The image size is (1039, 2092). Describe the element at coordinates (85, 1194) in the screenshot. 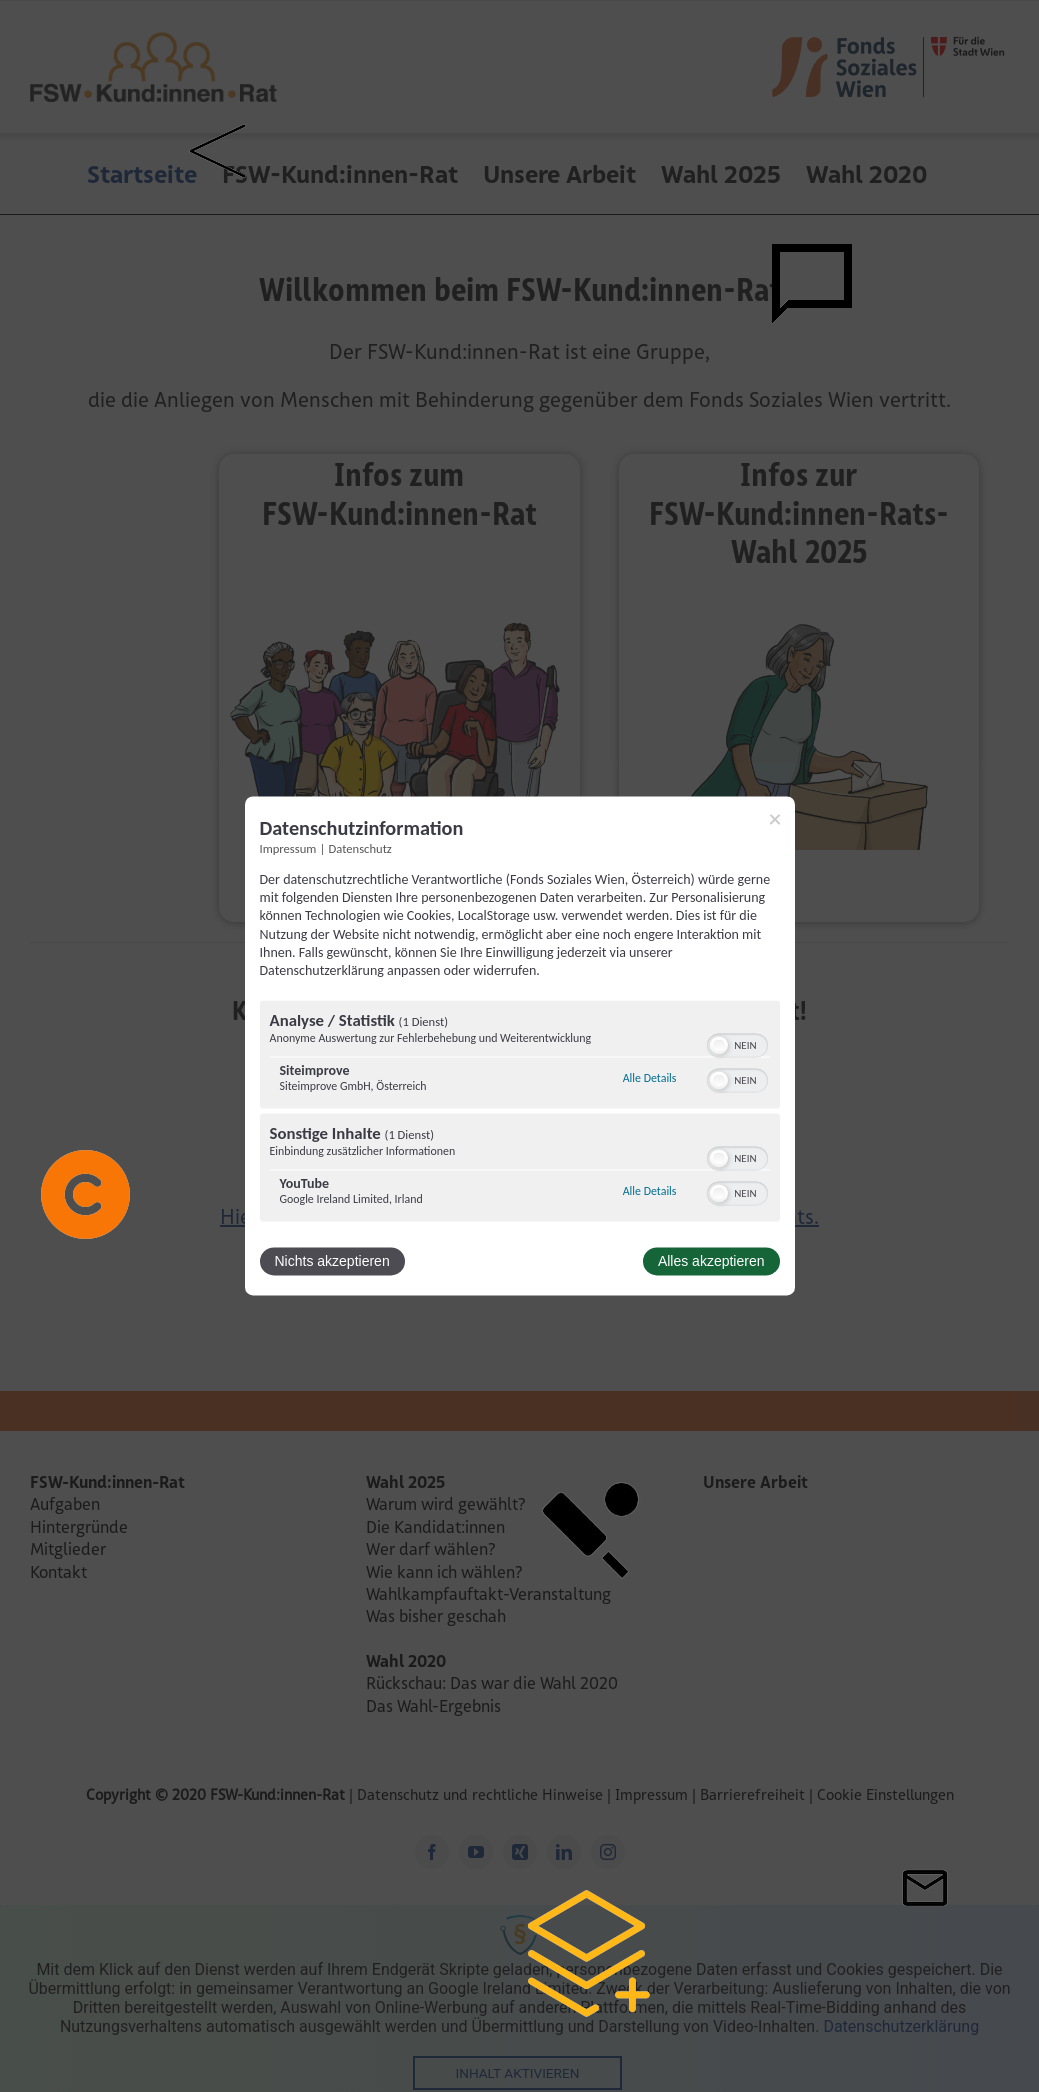

I see `indicates copyrighted content` at that location.